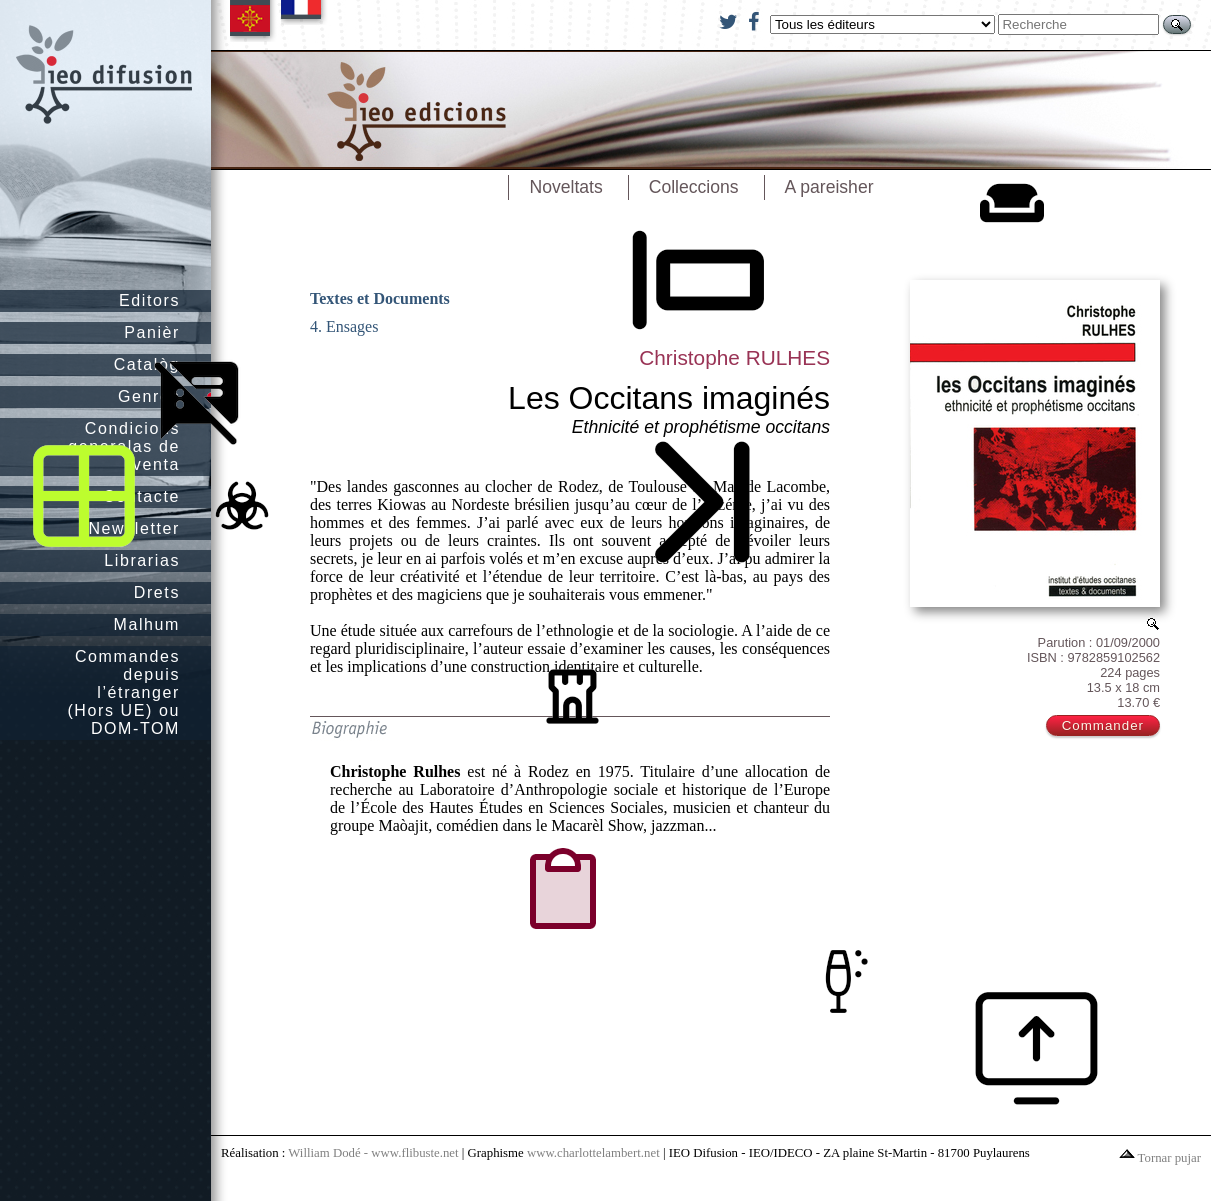 The image size is (1211, 1201). Describe the element at coordinates (1036, 1043) in the screenshot. I see `upload file to display or screen` at that location.